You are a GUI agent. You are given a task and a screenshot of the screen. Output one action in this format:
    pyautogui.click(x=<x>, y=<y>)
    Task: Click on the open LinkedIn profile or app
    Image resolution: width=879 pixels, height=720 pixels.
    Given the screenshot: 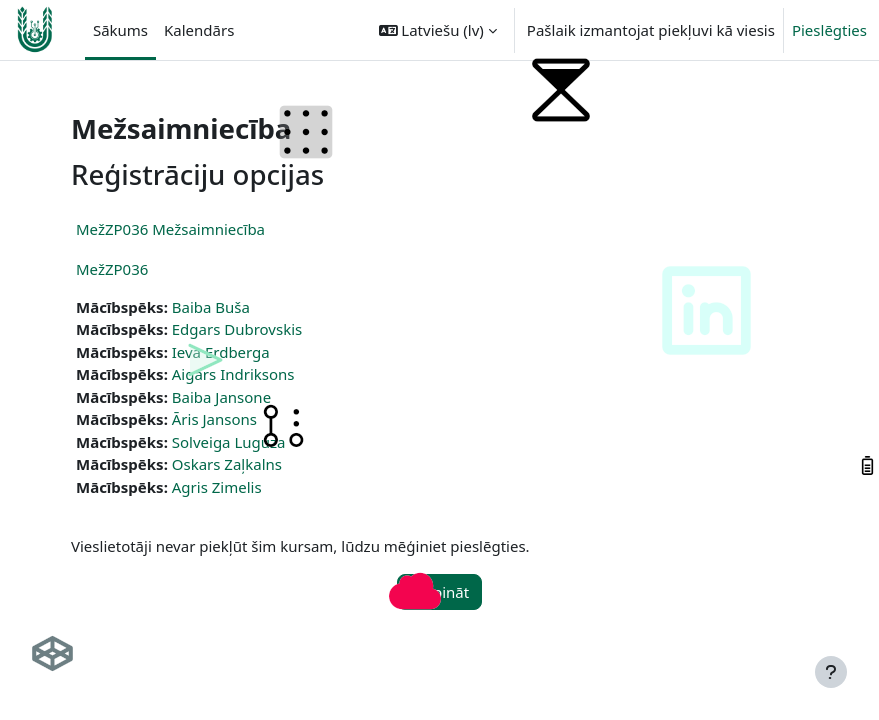 What is the action you would take?
    pyautogui.click(x=706, y=310)
    